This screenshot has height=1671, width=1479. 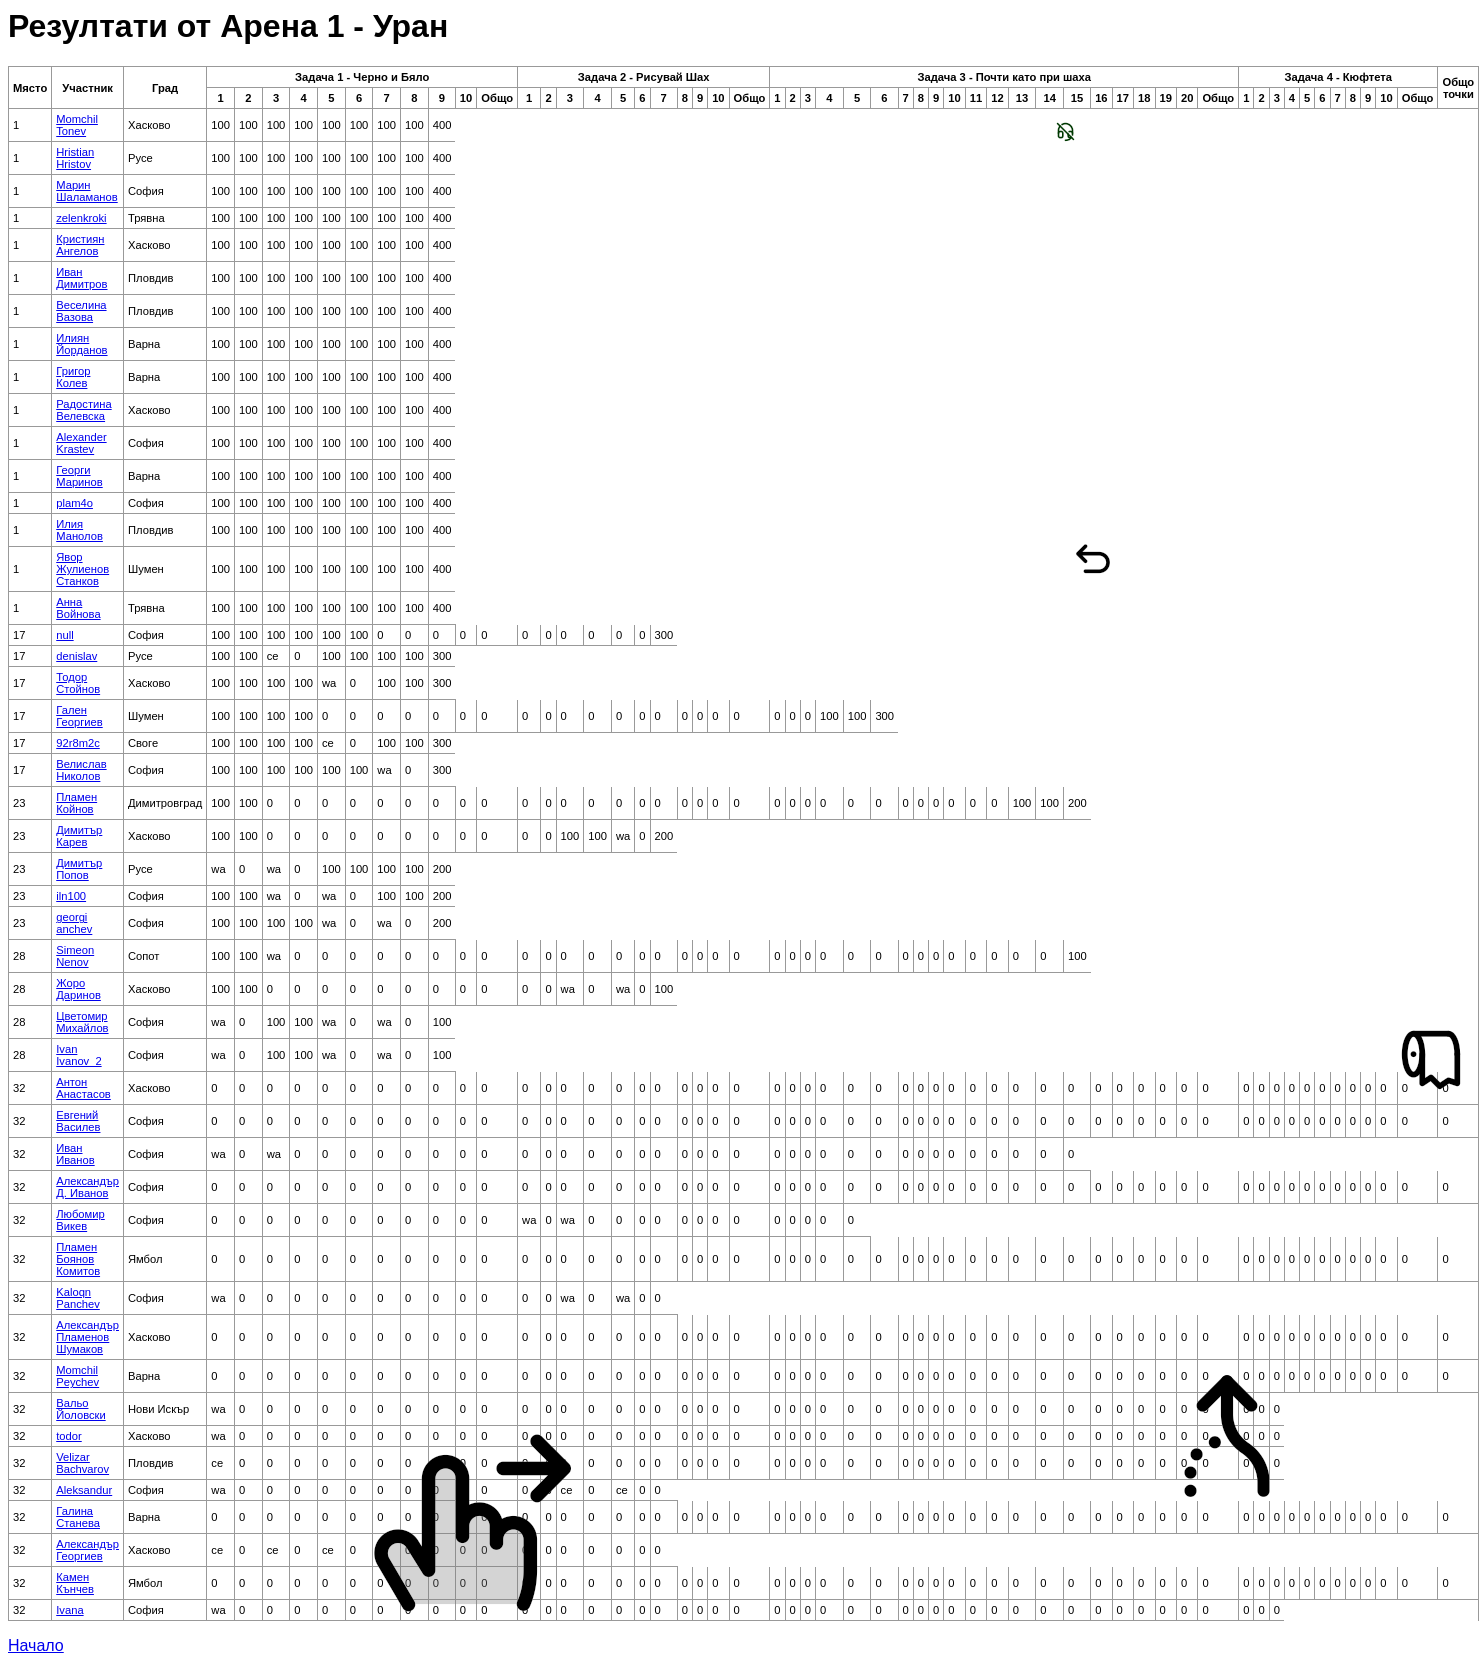 I want to click on undo previous action, so click(x=1093, y=560).